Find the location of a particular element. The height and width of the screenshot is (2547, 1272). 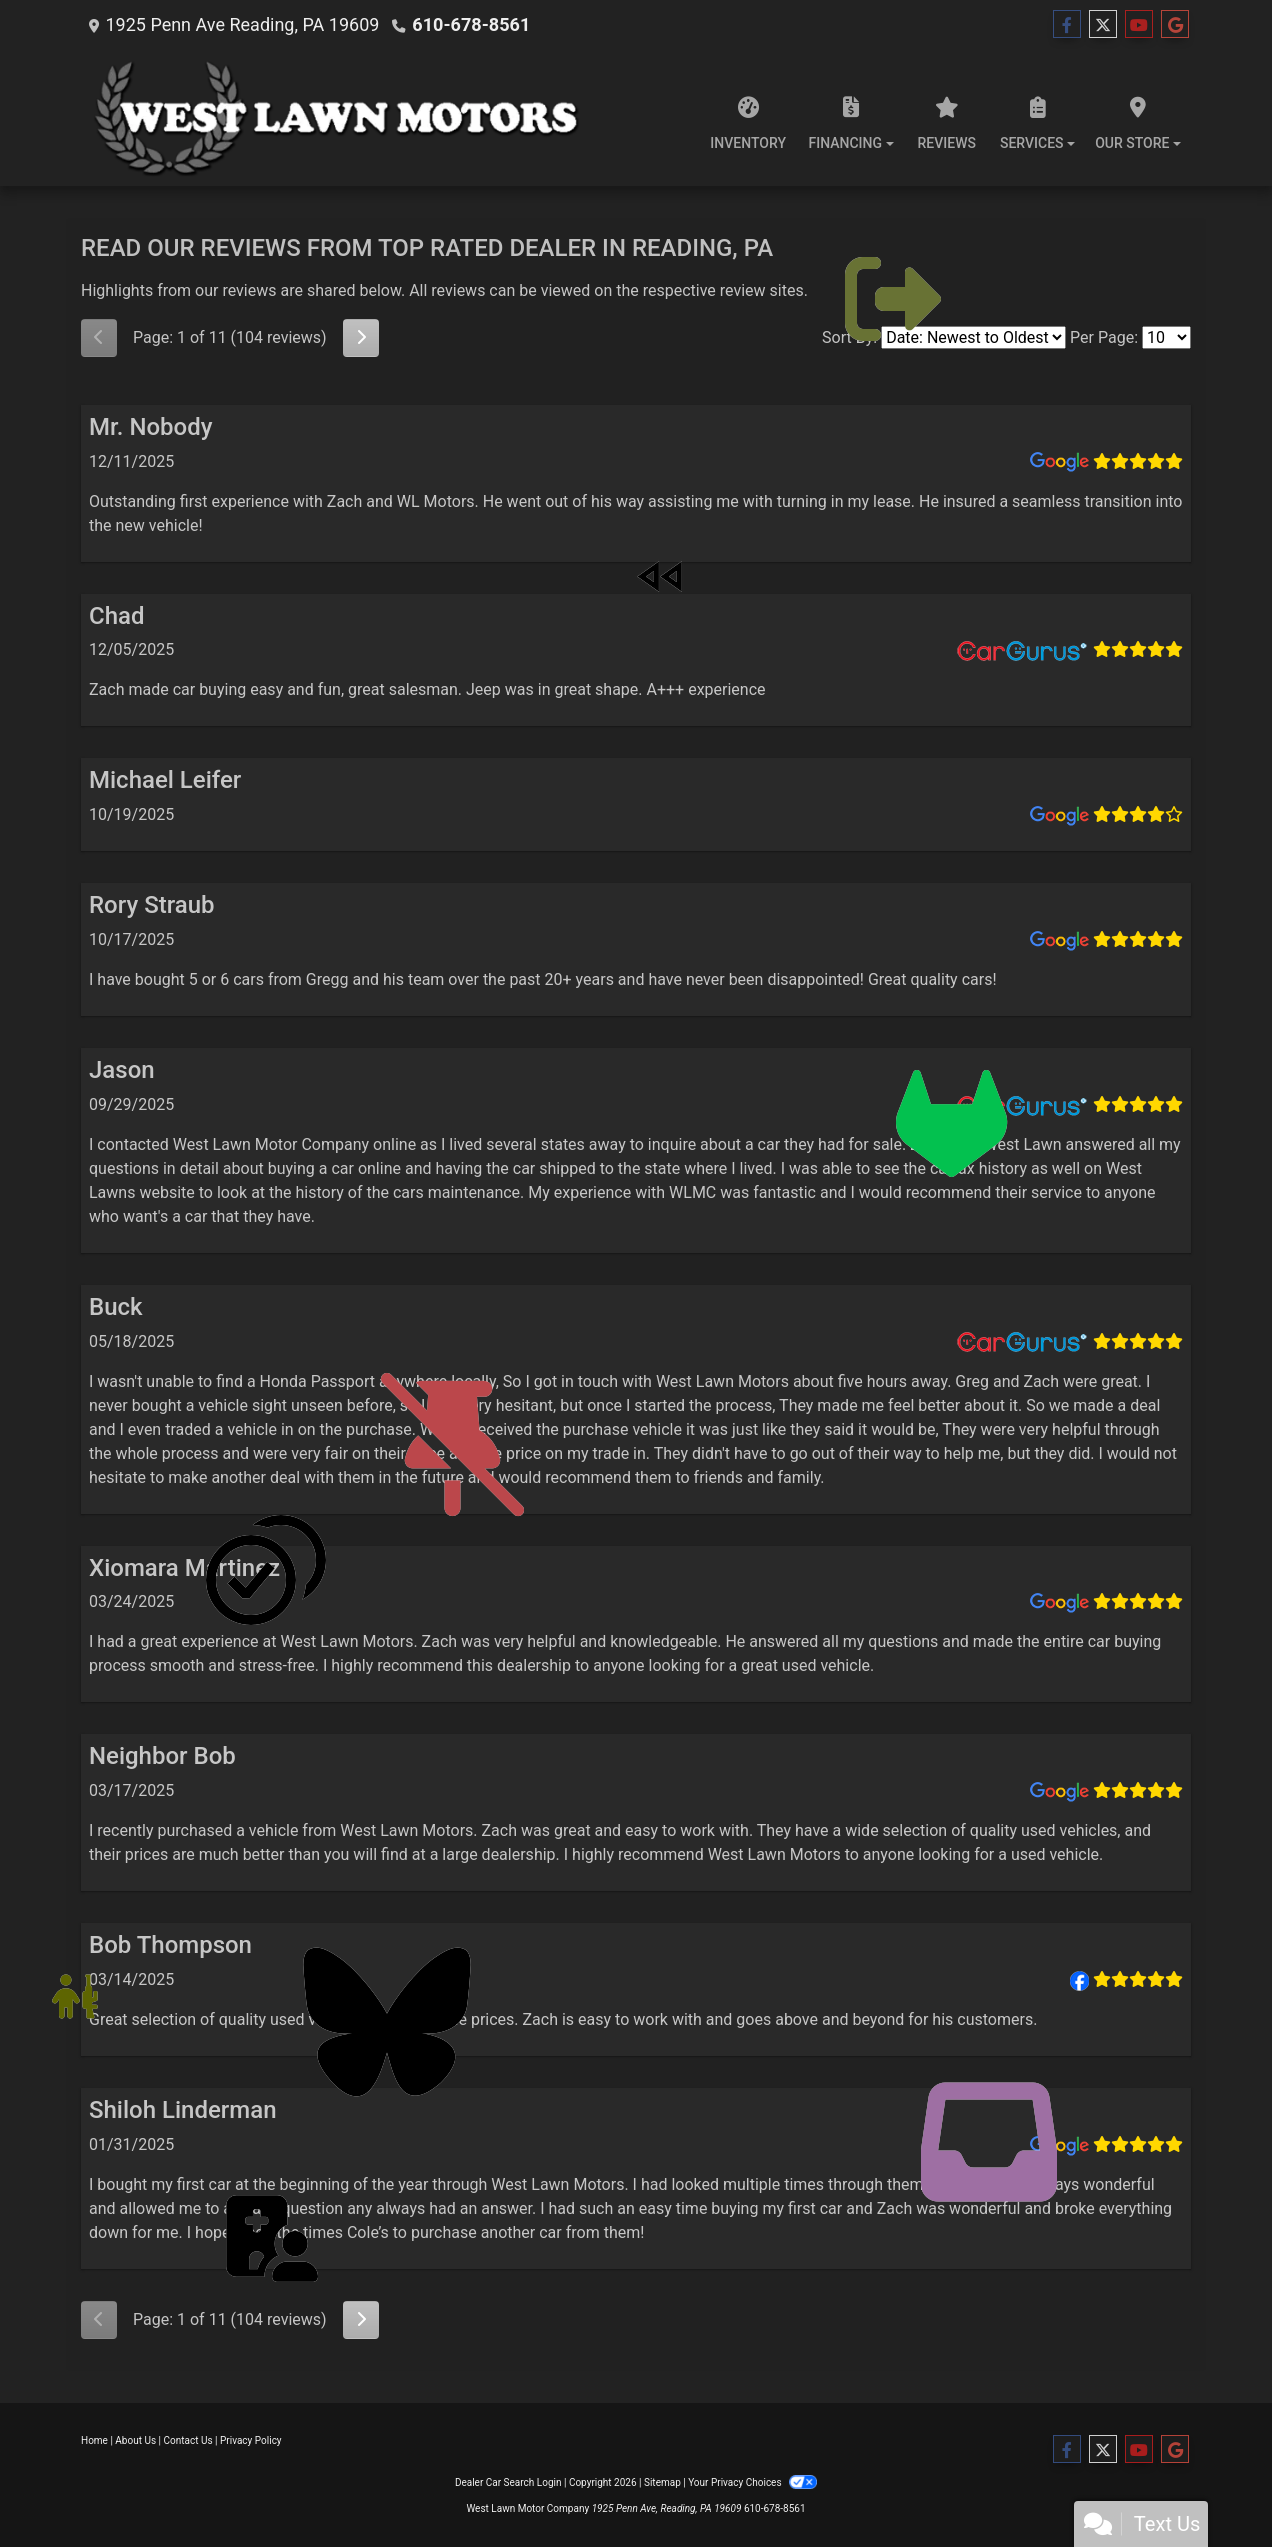

view patient profile or medical records is located at coordinates (267, 2236).